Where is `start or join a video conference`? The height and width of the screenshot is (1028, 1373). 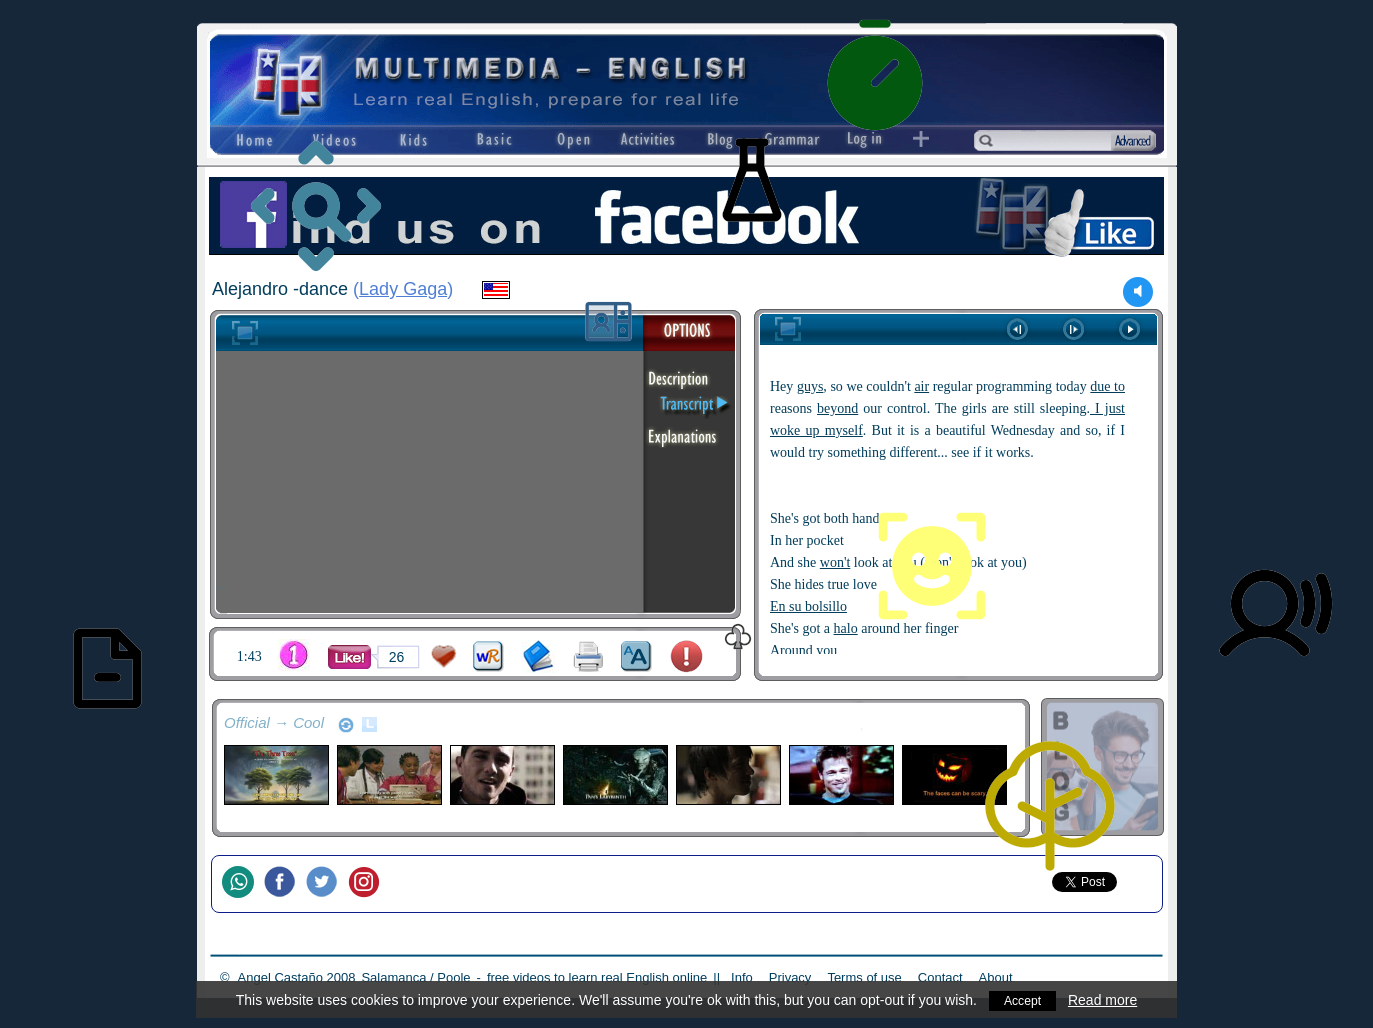 start or join a video conference is located at coordinates (608, 321).